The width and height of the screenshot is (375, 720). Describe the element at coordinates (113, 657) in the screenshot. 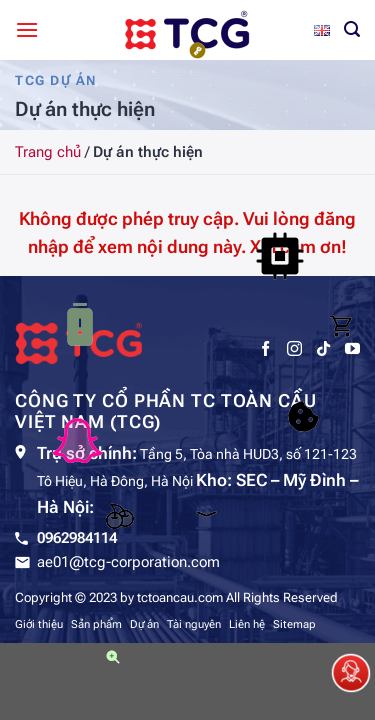

I see `zoom in on content` at that location.